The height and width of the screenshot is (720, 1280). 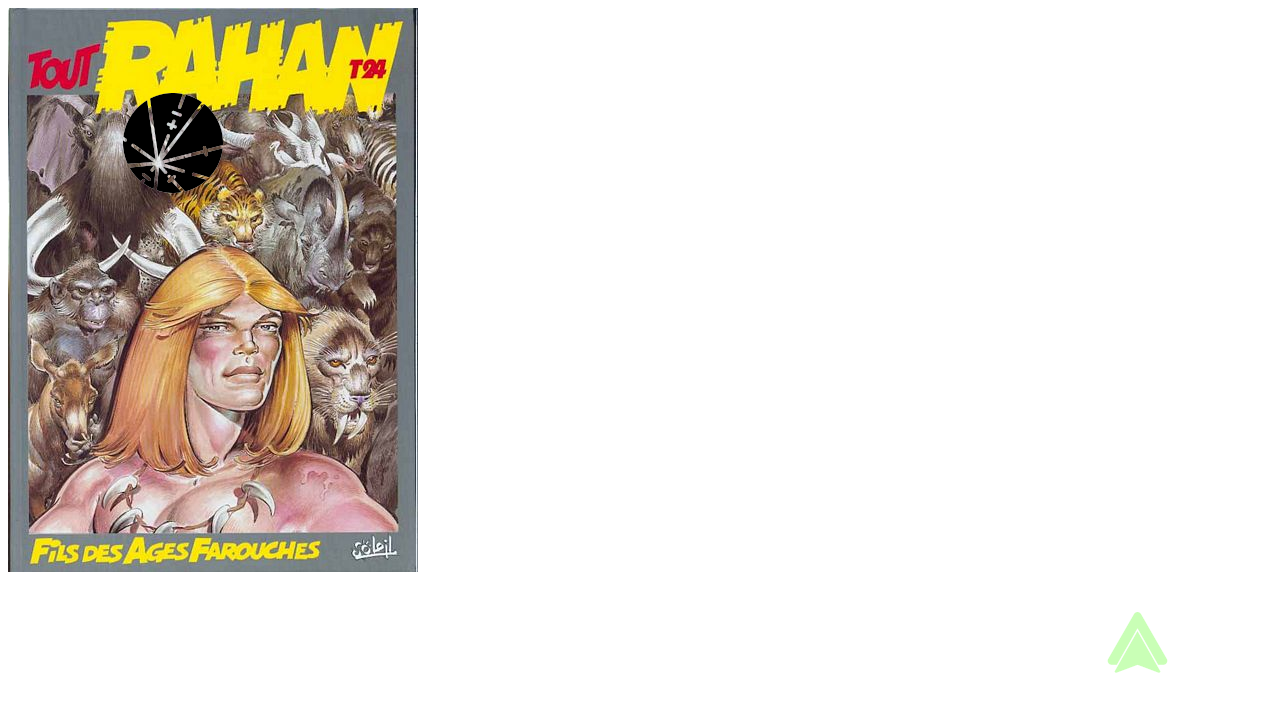 I want to click on open android auto app, so click(x=1137, y=642).